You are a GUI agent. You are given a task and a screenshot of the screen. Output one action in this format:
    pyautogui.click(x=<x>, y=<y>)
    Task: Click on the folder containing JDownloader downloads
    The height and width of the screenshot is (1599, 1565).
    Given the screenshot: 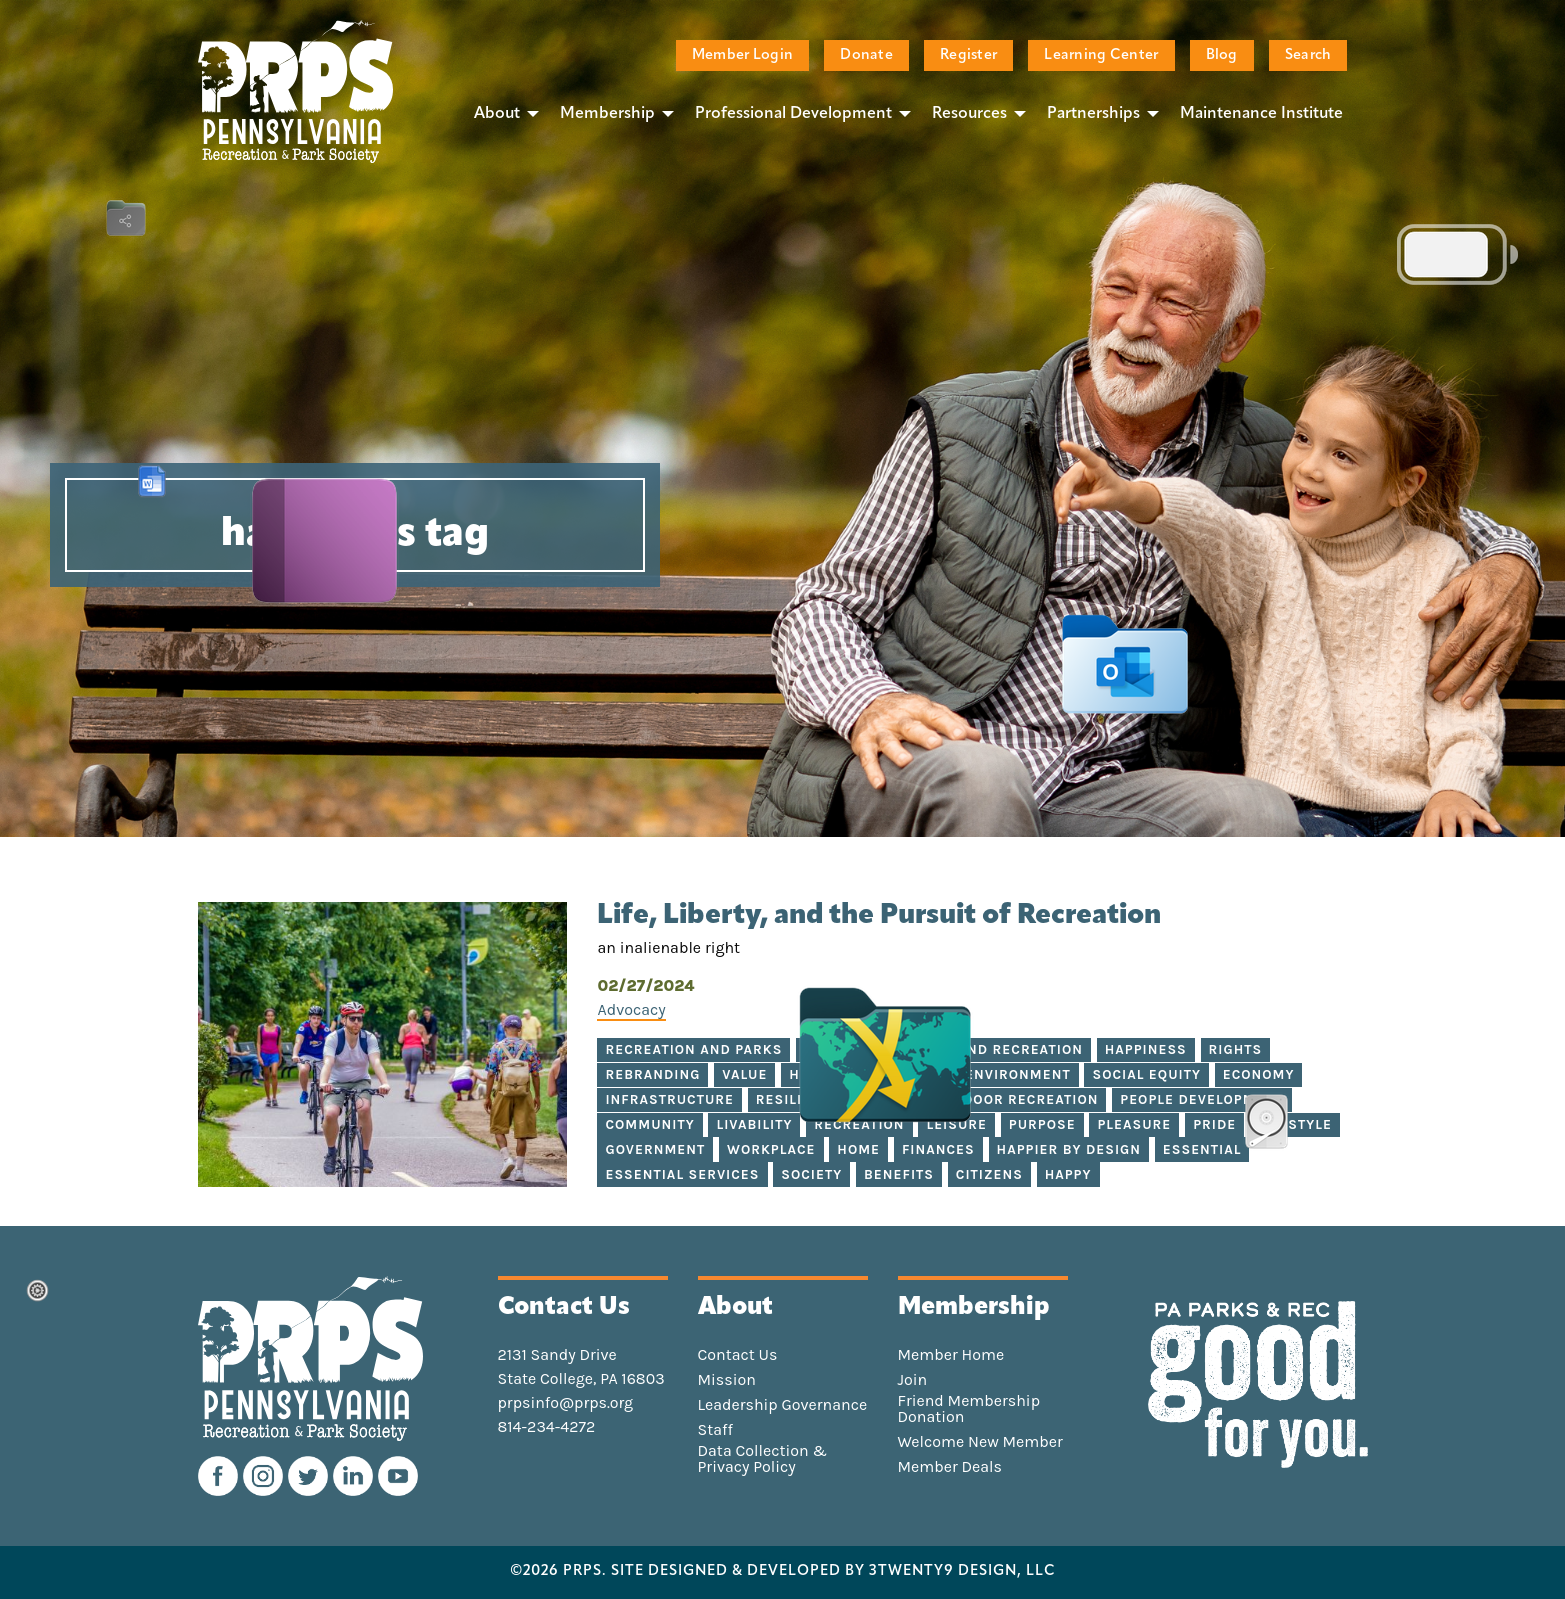 What is the action you would take?
    pyautogui.click(x=884, y=1059)
    